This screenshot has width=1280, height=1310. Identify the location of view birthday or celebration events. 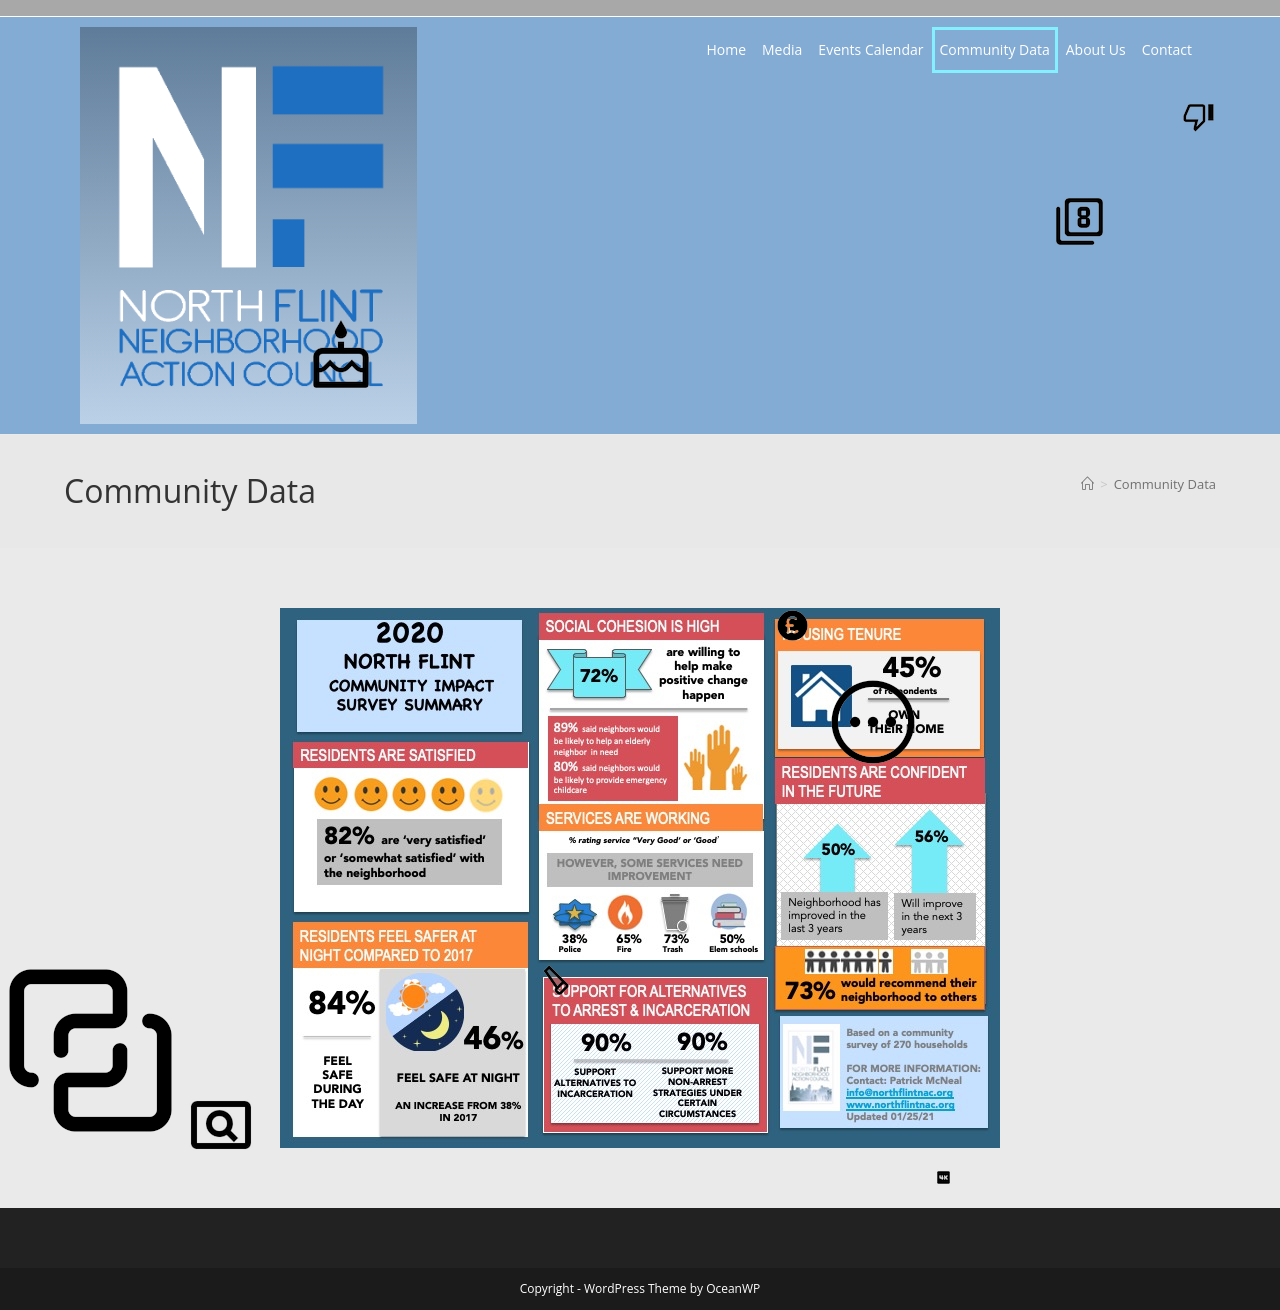
(341, 357).